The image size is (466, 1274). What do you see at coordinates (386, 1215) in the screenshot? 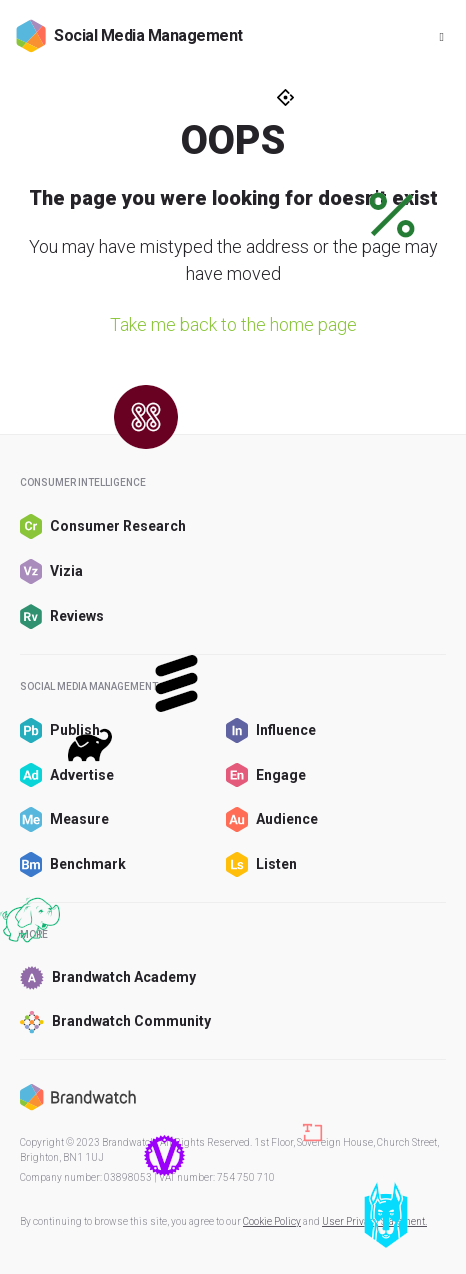
I see `access Snyk security dashboard` at bounding box center [386, 1215].